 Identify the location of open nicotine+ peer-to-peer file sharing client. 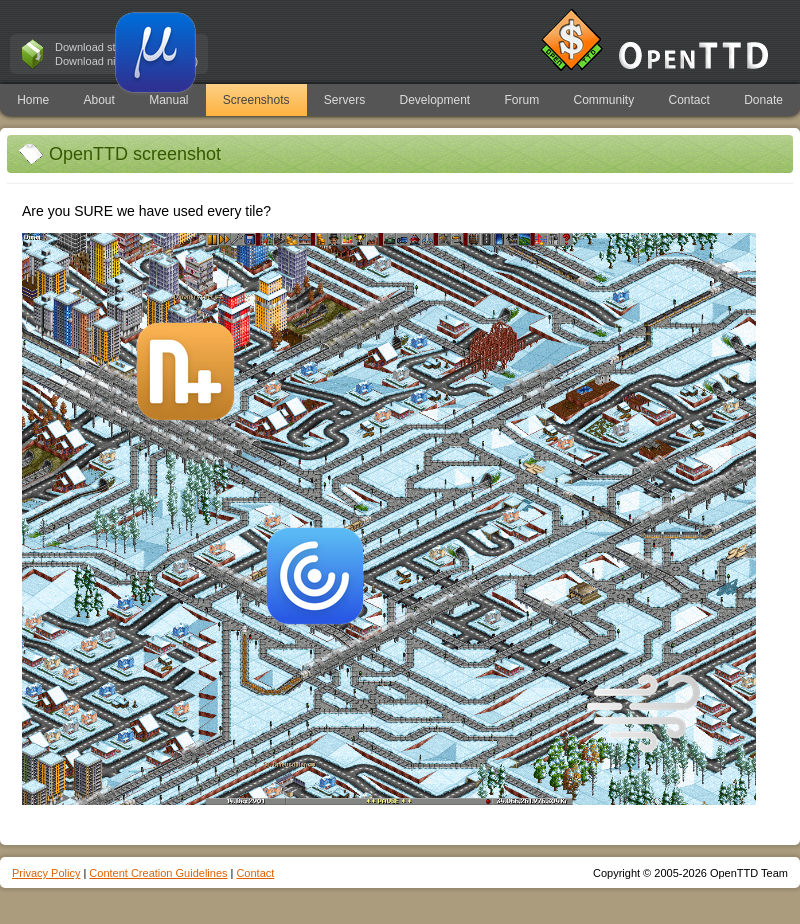
(185, 371).